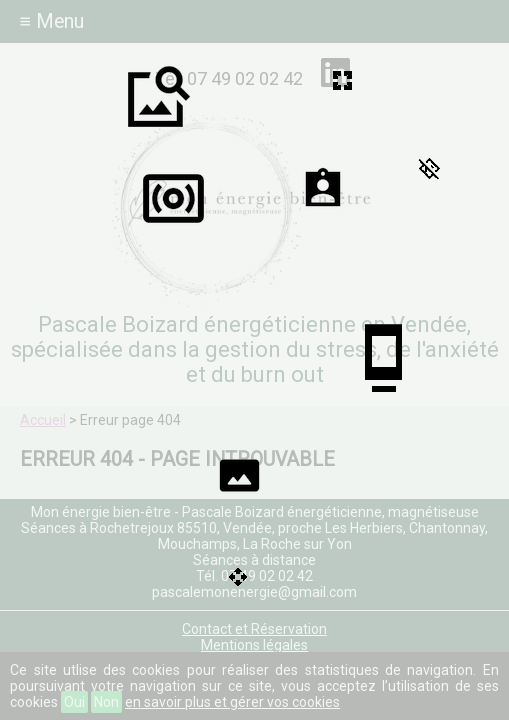  I want to click on view image at actual size, so click(239, 475).